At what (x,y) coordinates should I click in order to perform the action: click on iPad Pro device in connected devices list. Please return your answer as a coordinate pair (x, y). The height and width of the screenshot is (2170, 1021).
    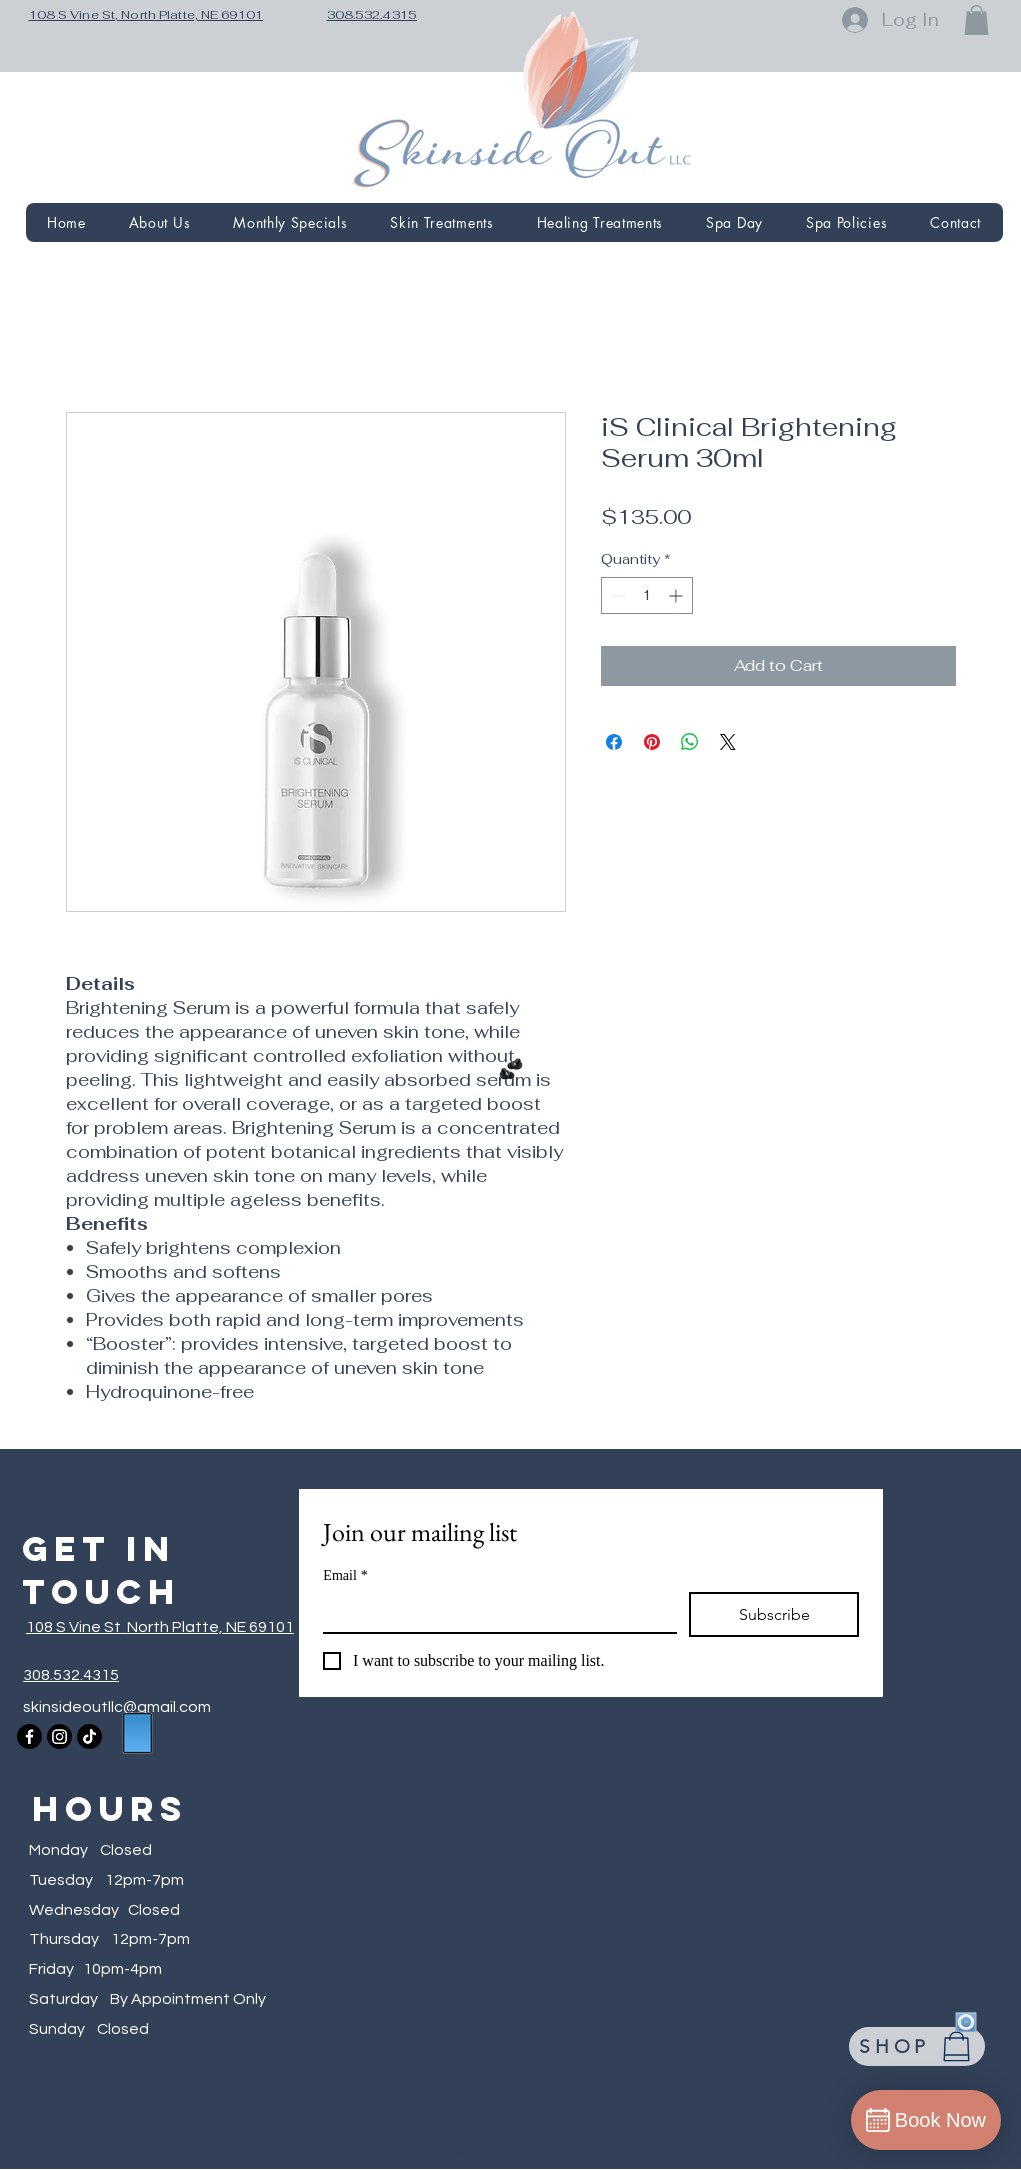
    Looking at the image, I should click on (137, 1733).